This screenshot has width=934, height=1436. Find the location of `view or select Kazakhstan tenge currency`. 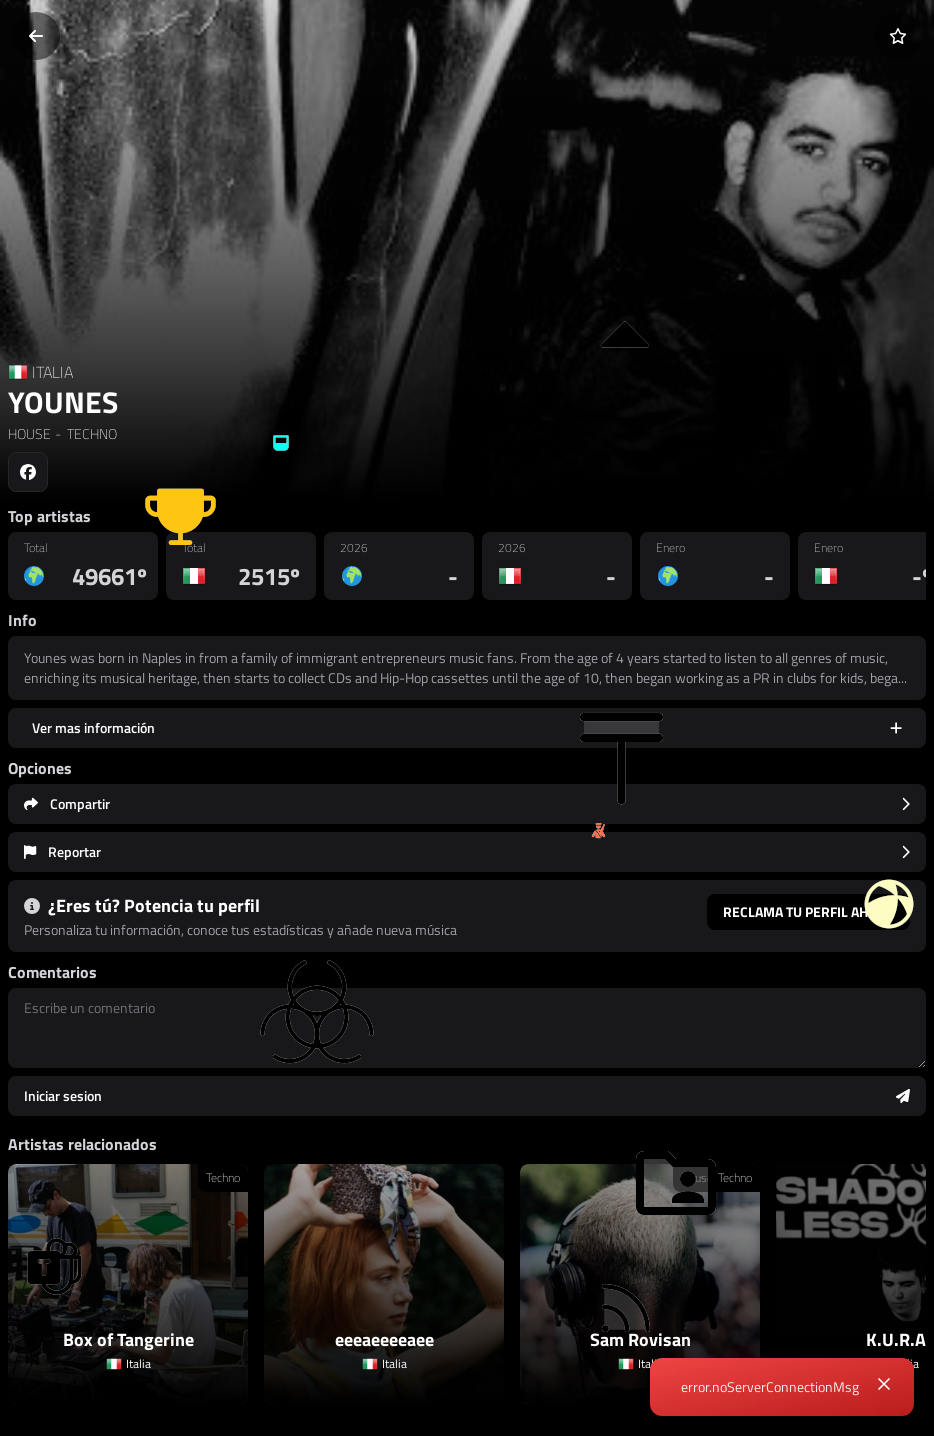

view or select Kazakhstan tenge currency is located at coordinates (621, 754).